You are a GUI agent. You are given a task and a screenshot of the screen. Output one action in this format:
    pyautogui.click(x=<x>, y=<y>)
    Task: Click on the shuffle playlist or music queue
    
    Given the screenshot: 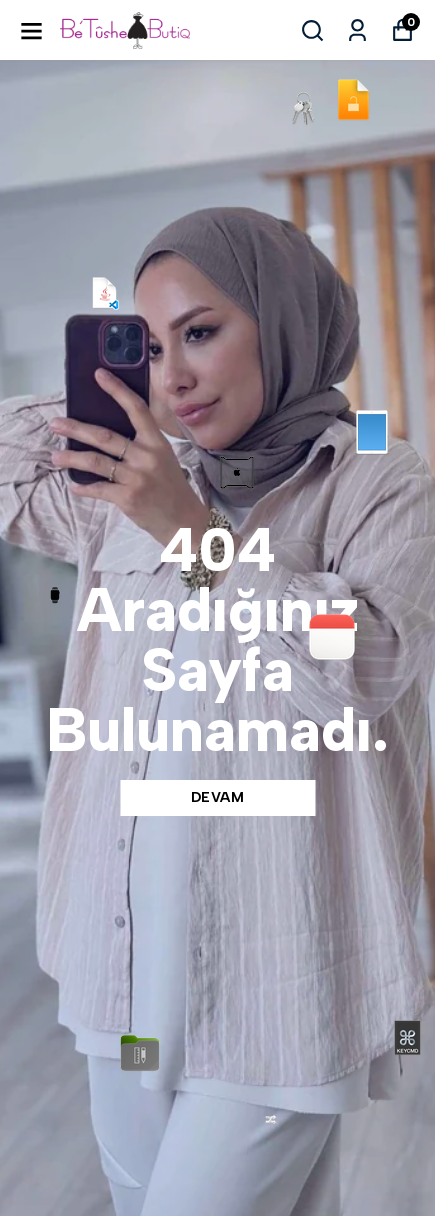 What is the action you would take?
    pyautogui.click(x=271, y=1119)
    